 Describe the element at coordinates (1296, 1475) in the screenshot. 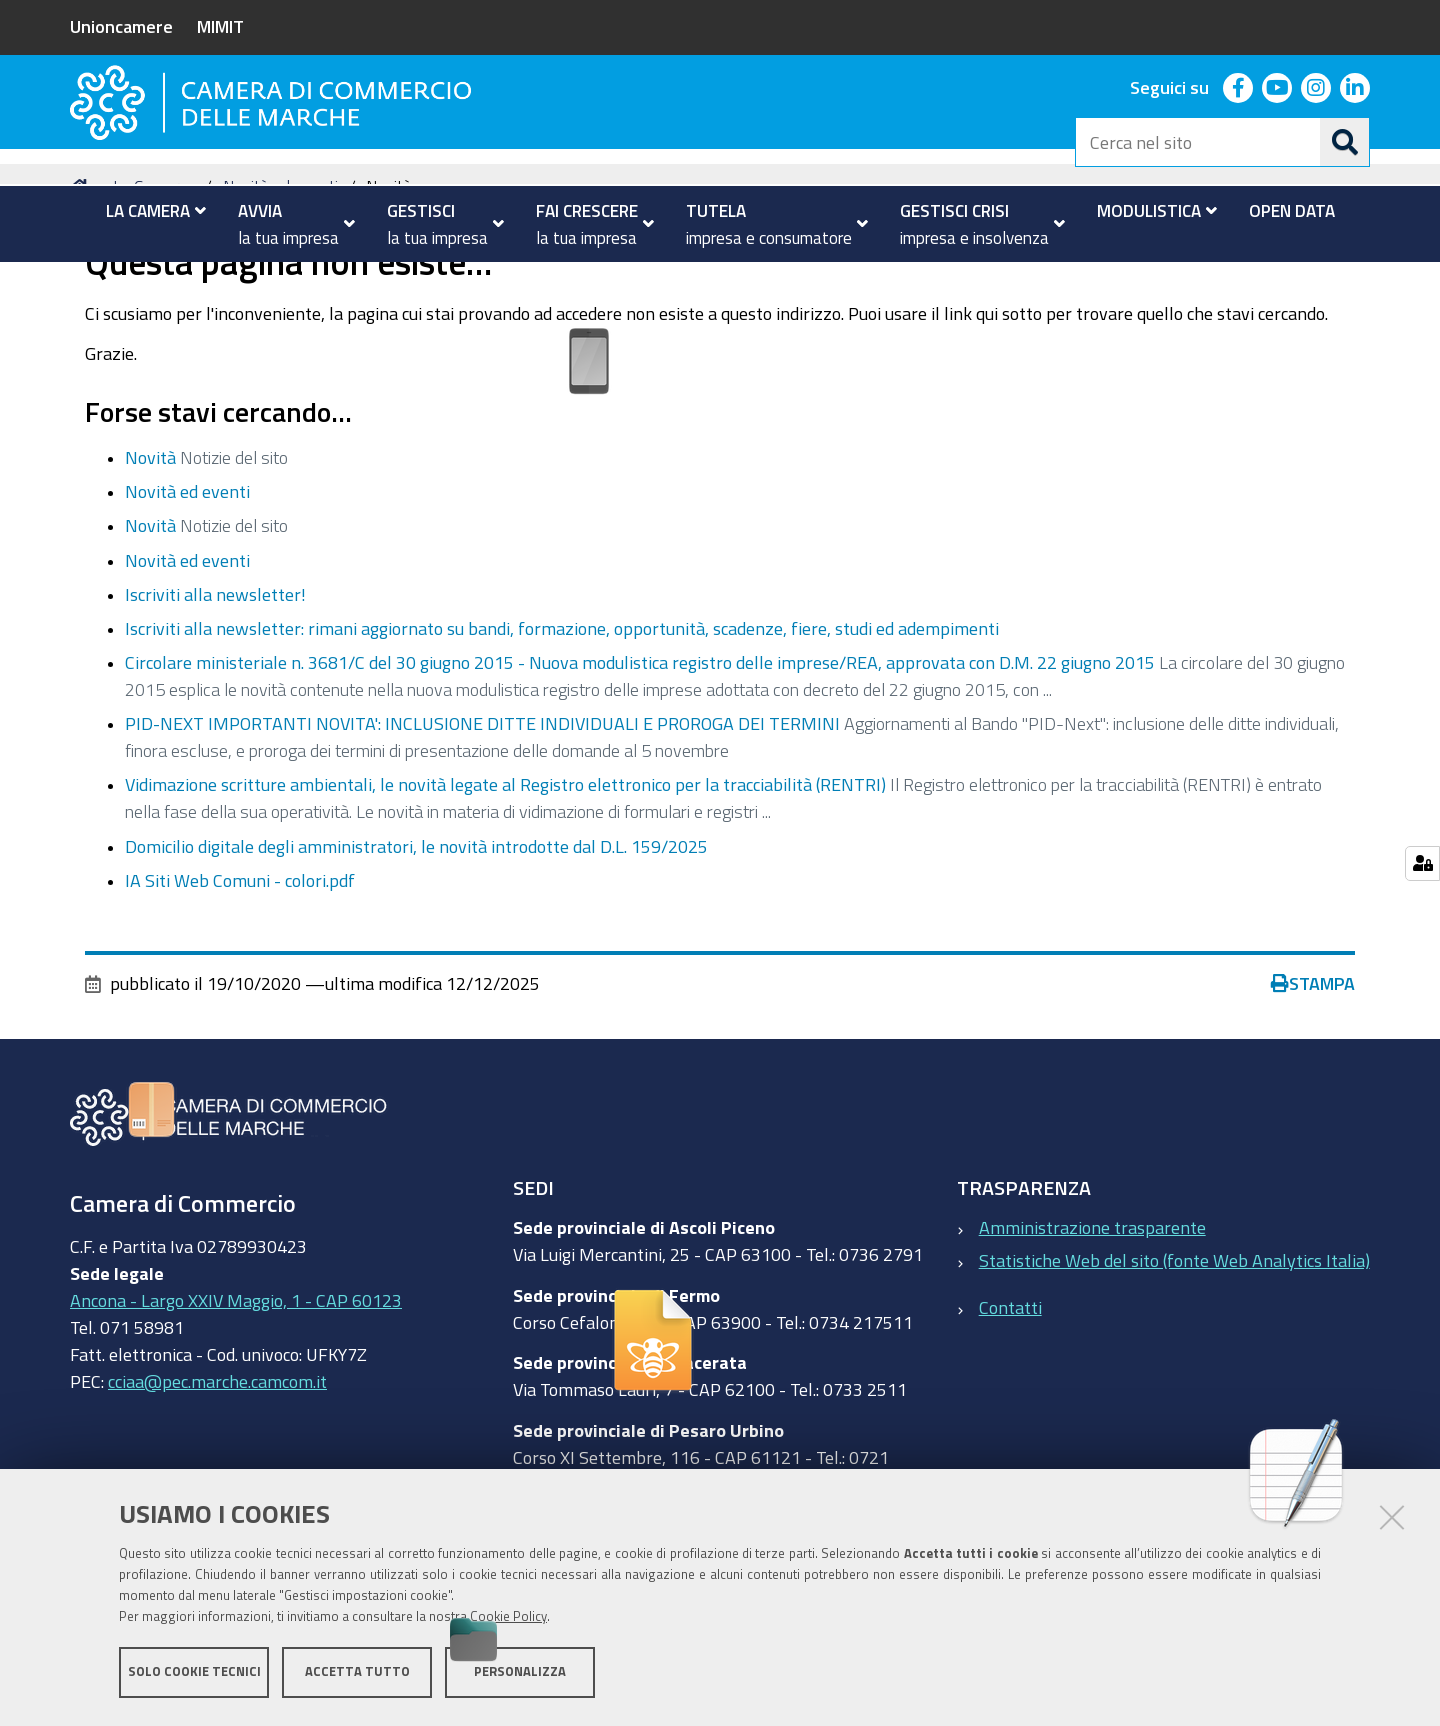

I see `open TextEdit to create or edit documents` at that location.